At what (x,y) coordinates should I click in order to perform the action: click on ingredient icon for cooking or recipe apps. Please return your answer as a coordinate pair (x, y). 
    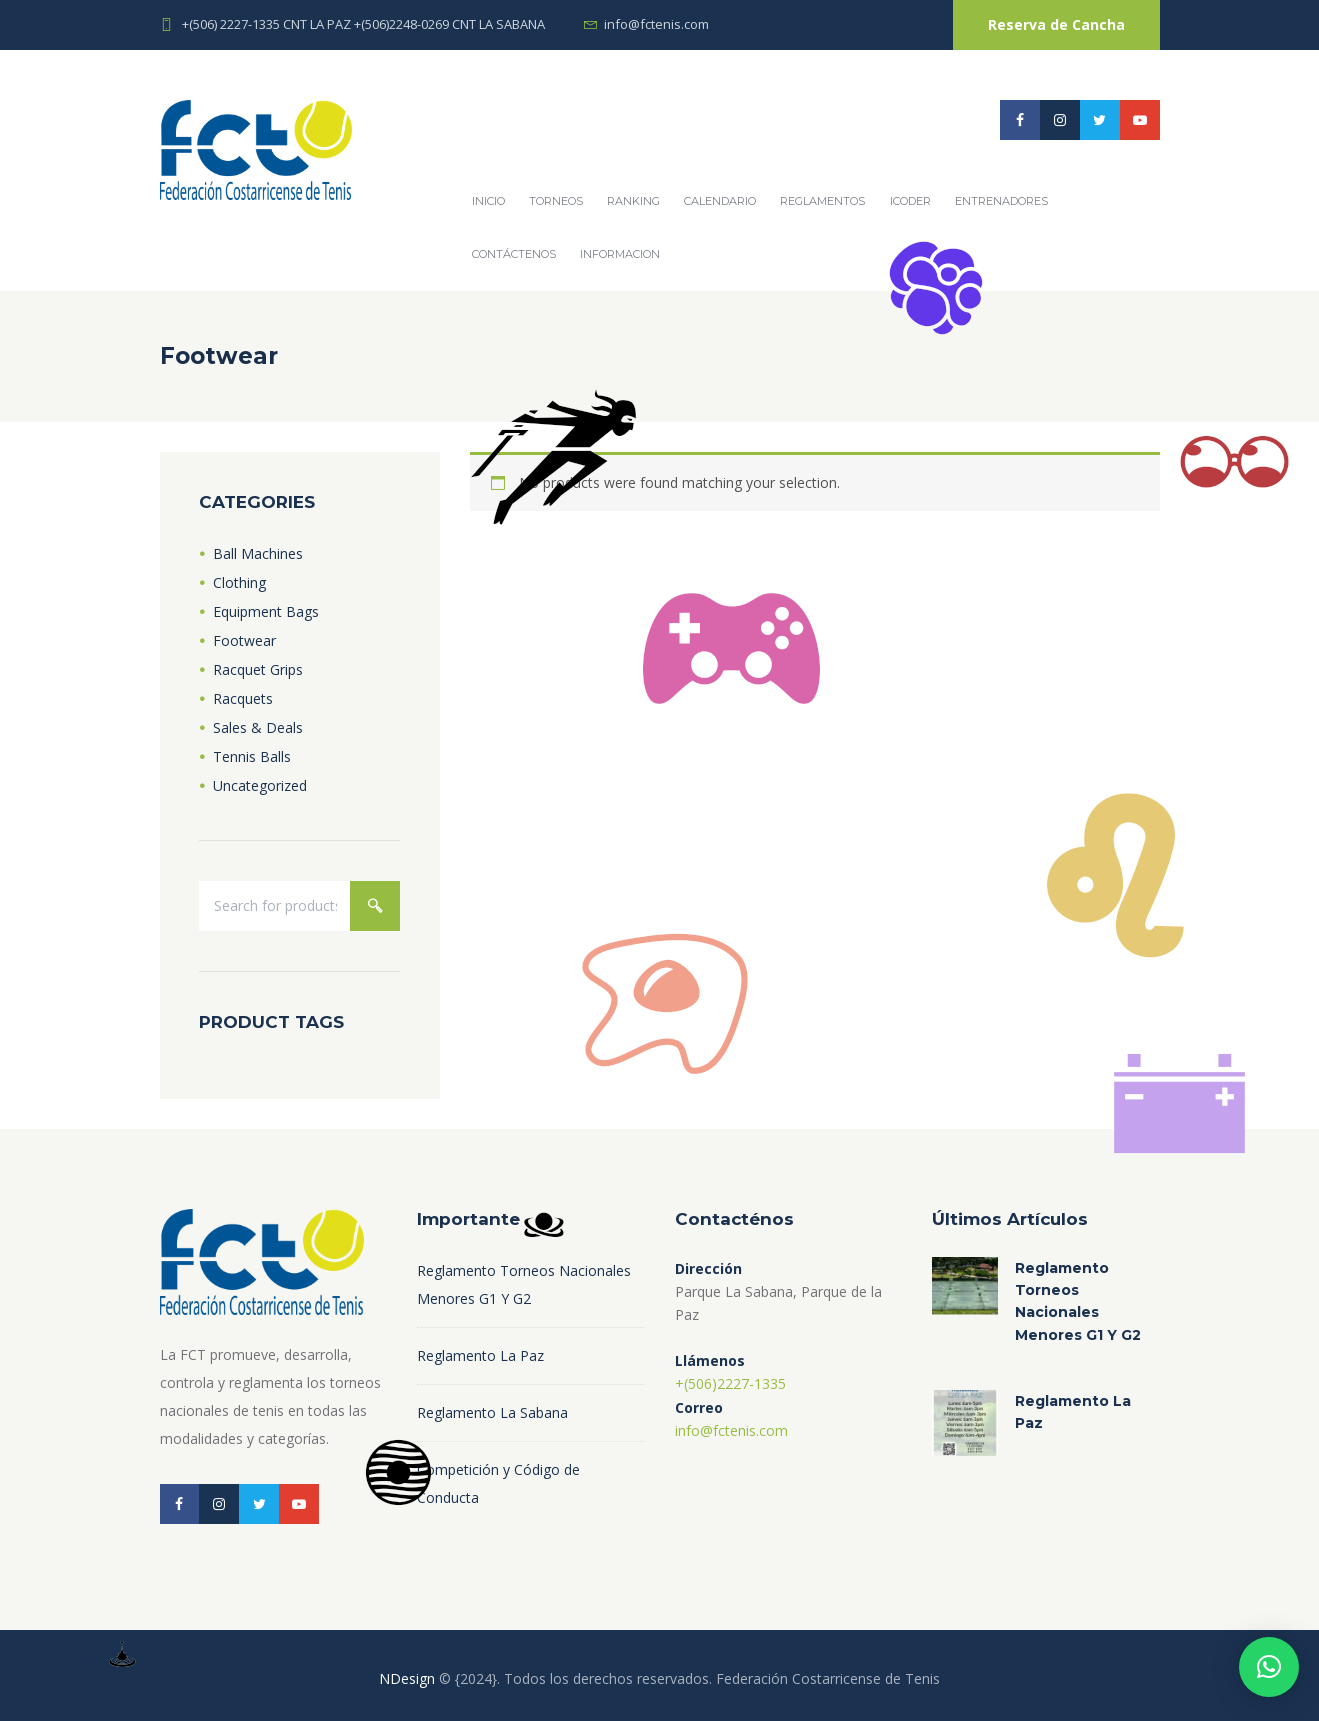
    Looking at the image, I should click on (665, 996).